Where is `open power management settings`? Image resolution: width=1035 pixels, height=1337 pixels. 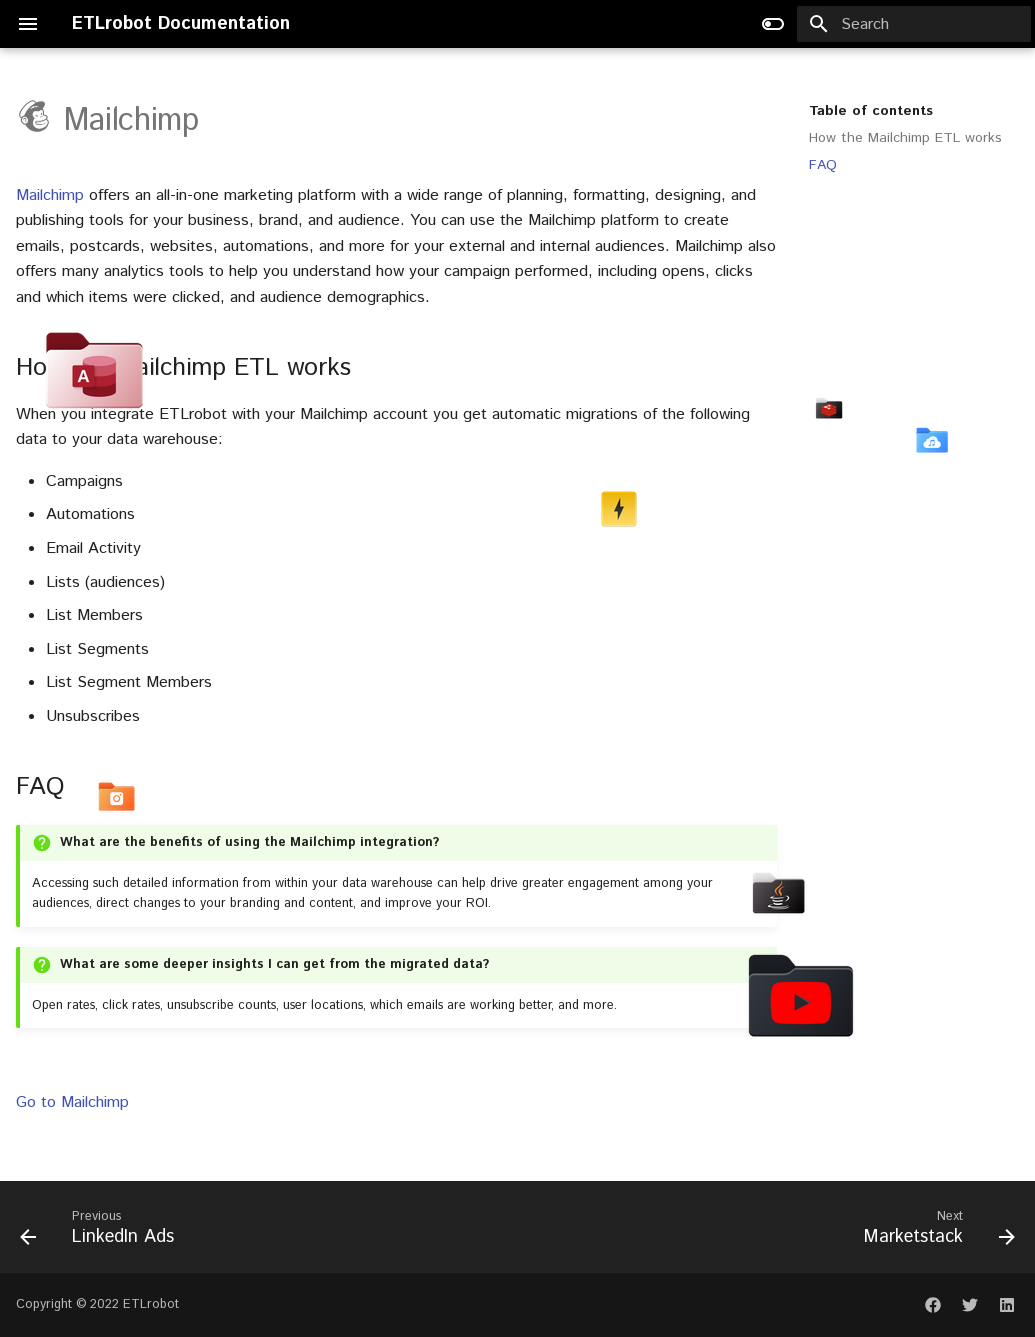
open power management settings is located at coordinates (619, 509).